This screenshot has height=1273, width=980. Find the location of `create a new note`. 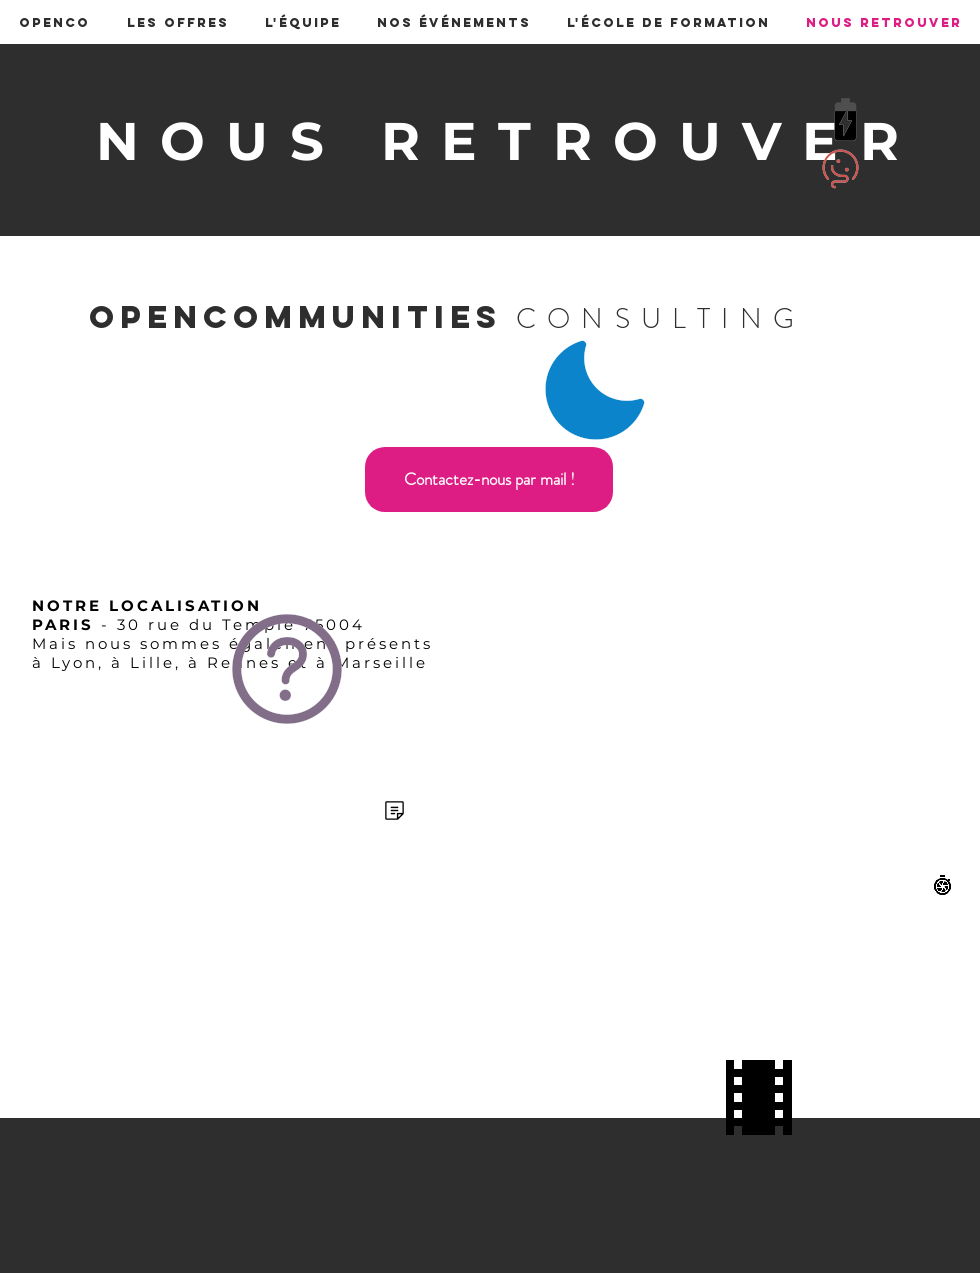

create a new note is located at coordinates (394, 810).